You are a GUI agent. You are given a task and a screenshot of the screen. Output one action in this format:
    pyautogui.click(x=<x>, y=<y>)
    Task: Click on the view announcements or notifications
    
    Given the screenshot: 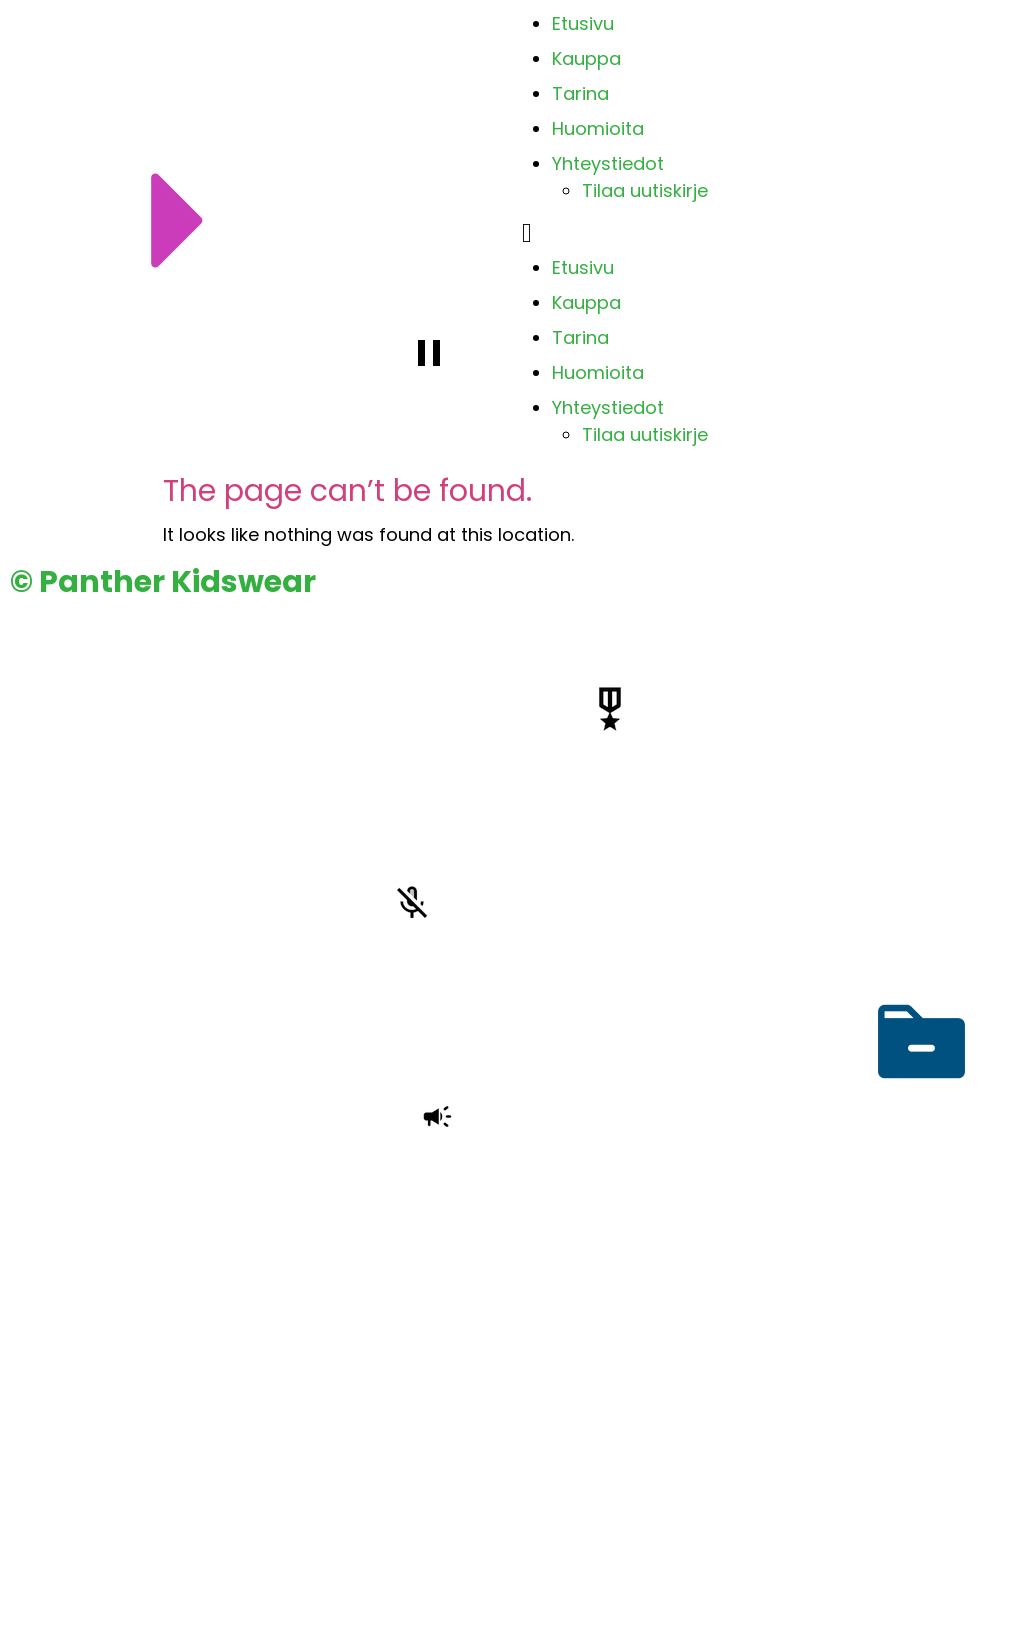 What is the action you would take?
    pyautogui.click(x=437, y=1116)
    